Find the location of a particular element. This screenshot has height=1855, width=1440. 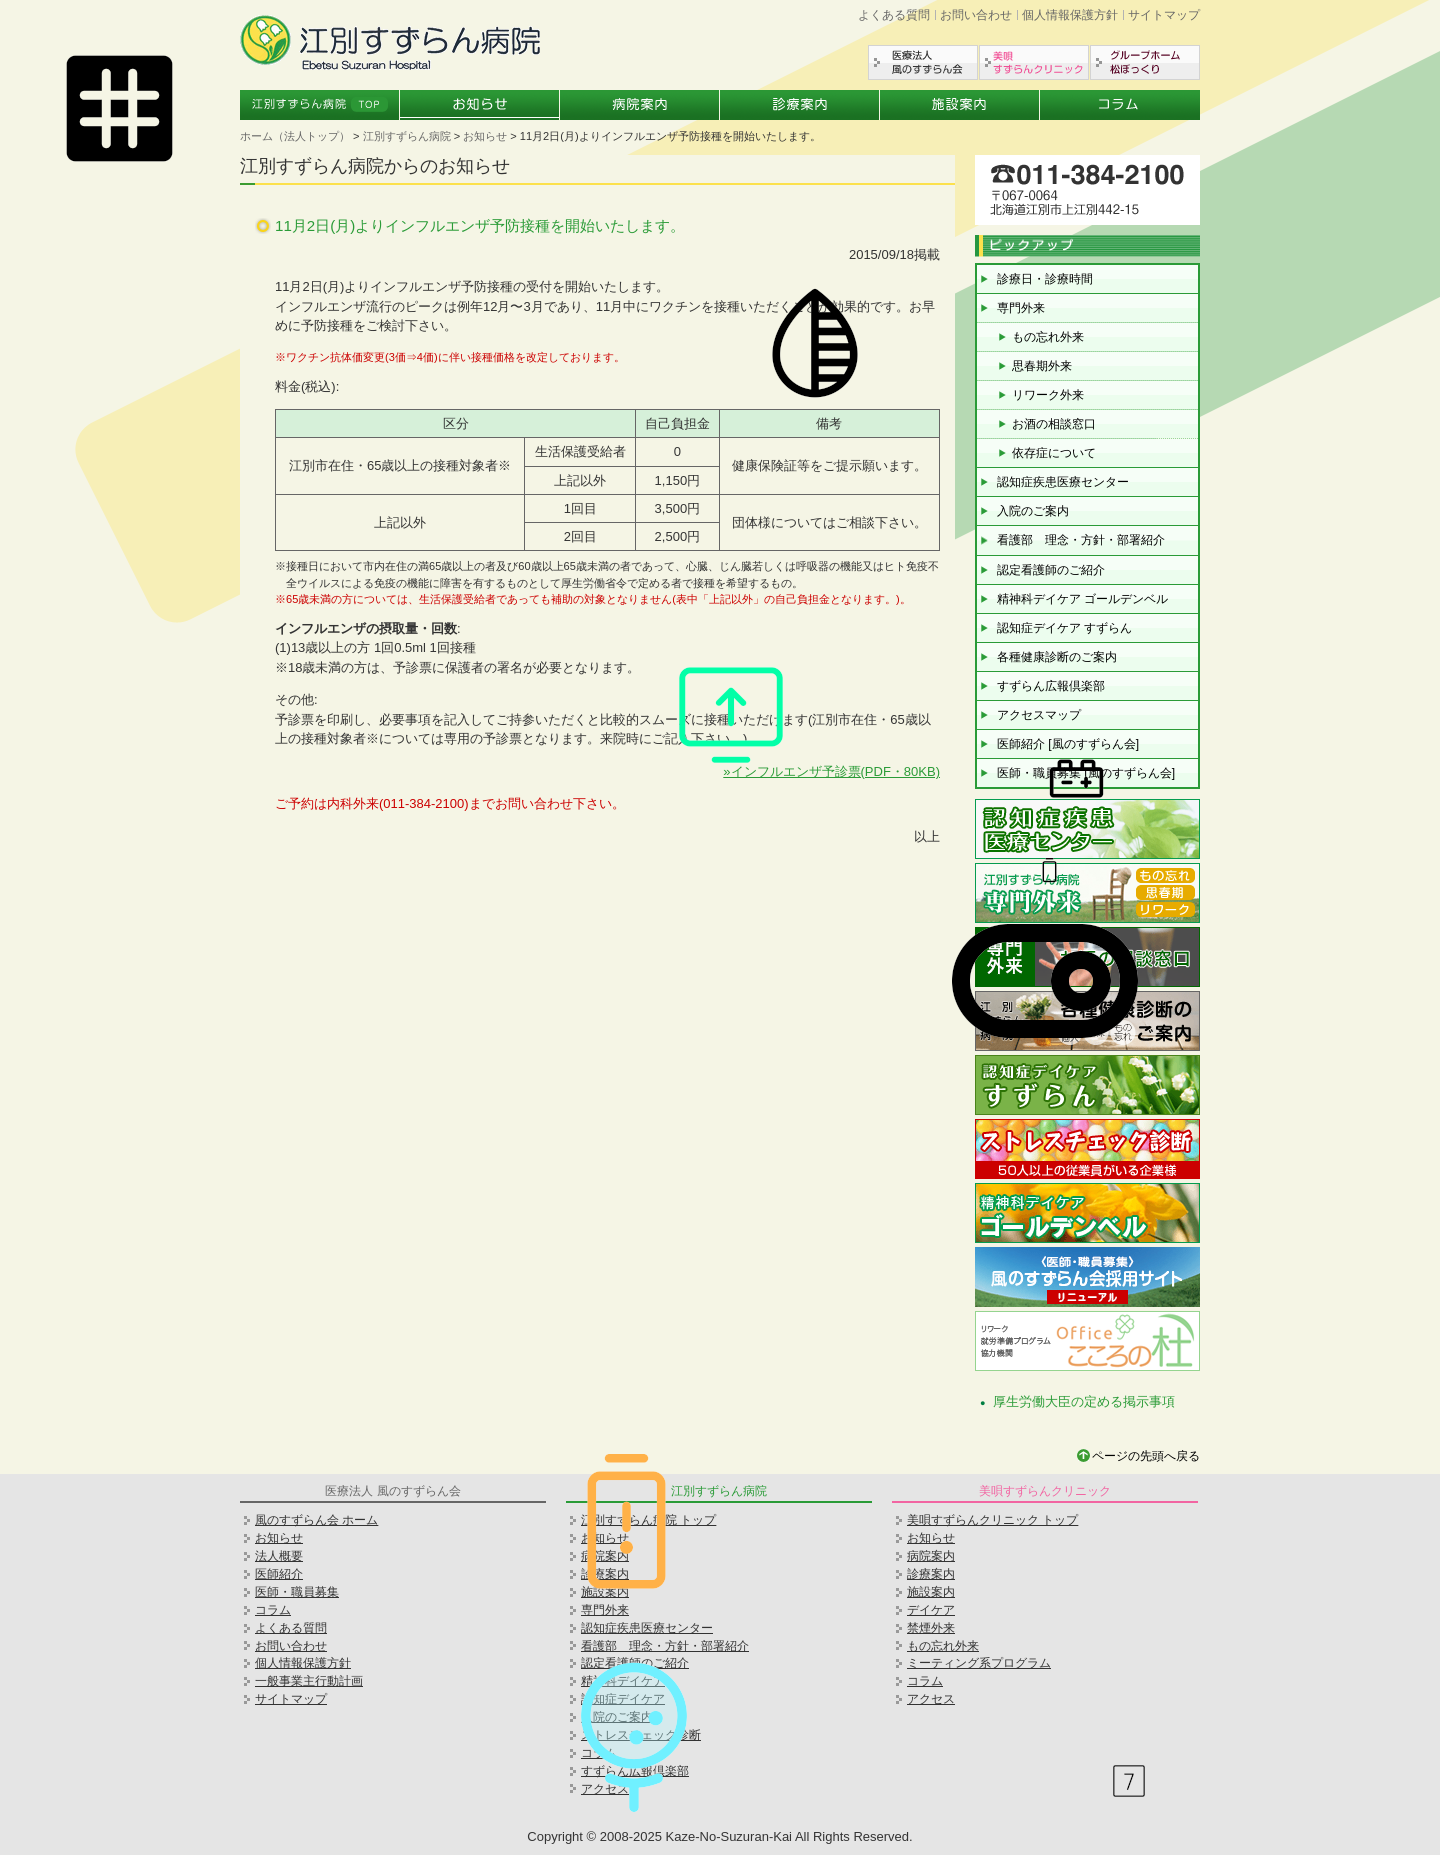

adjust opacity or transparency level is located at coordinates (815, 347).